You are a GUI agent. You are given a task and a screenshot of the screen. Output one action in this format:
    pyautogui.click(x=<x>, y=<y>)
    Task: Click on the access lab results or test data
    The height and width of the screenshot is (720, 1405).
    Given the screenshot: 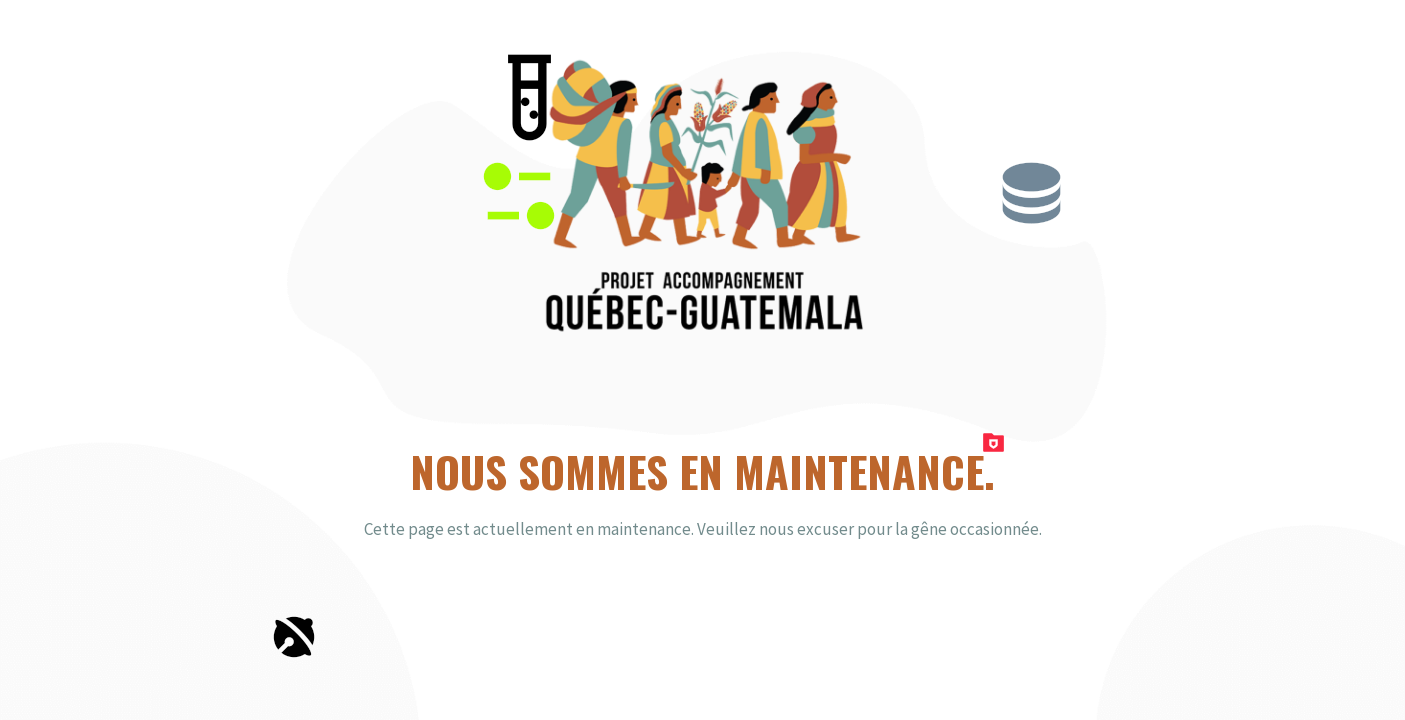 What is the action you would take?
    pyautogui.click(x=529, y=97)
    